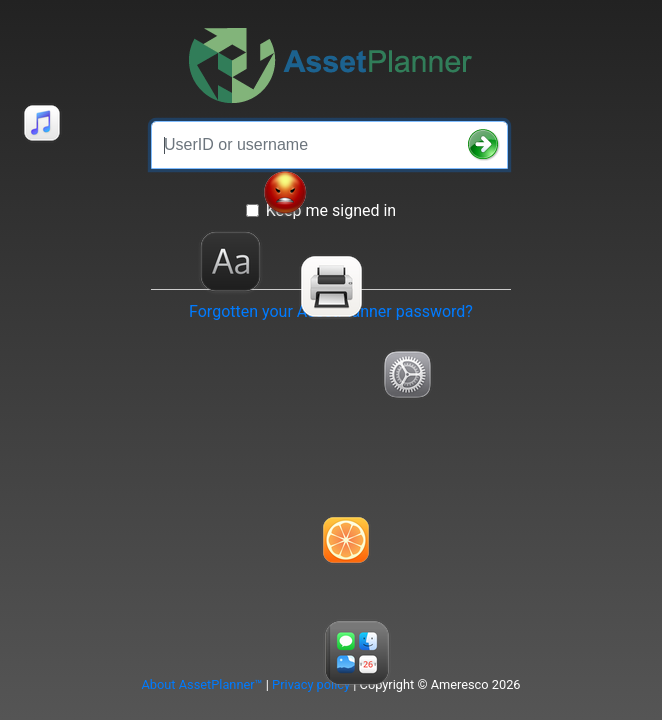  Describe the element at coordinates (284, 193) in the screenshot. I see `indicates angry or frustrated reaction` at that location.